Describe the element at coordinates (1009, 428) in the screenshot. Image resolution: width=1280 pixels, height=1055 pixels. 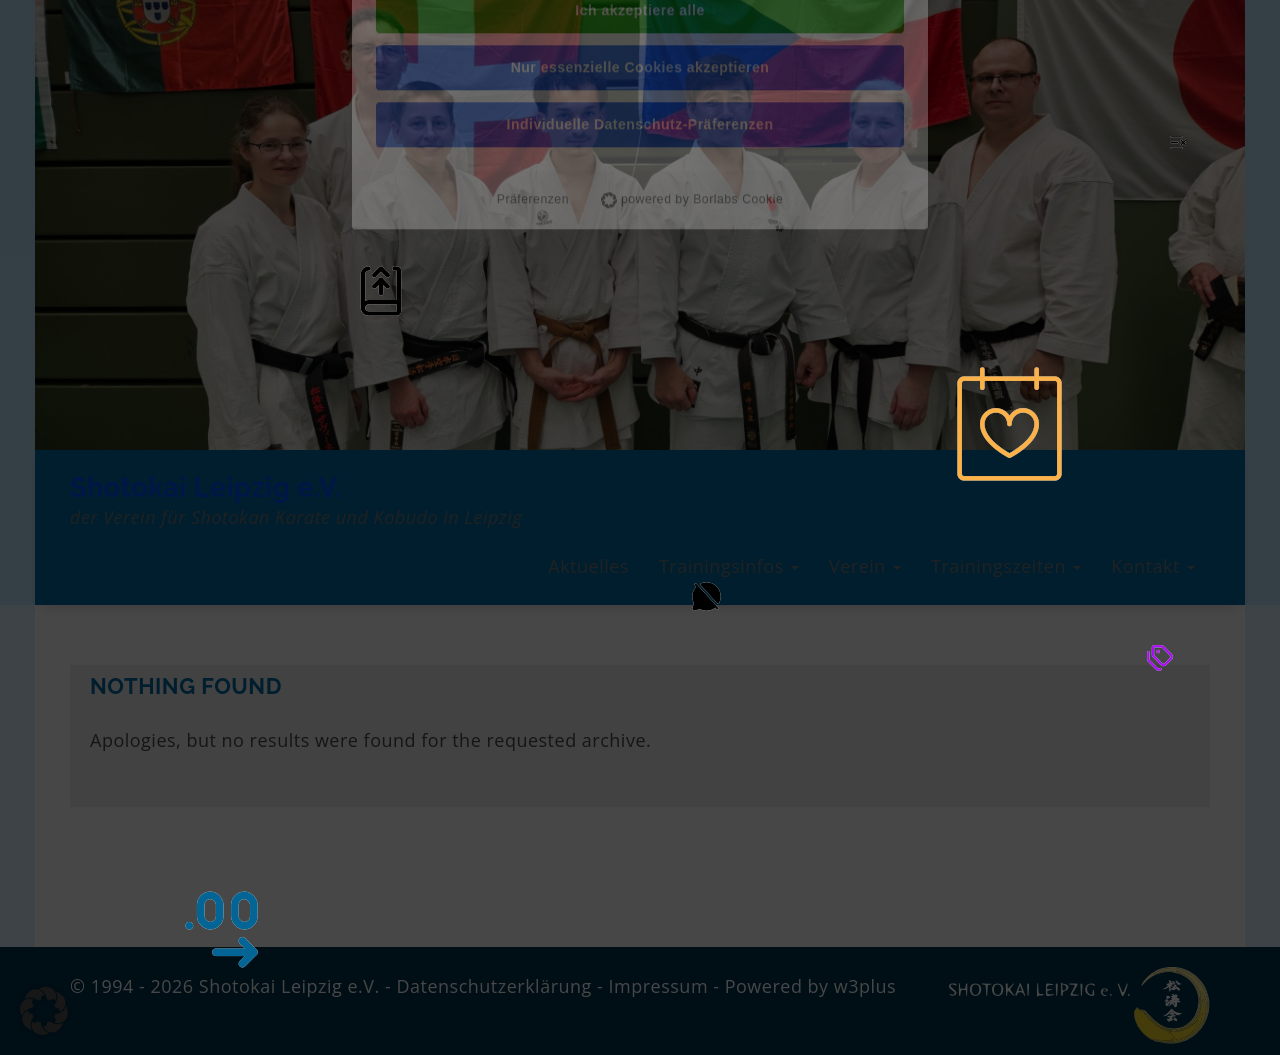
I see `view favorite or loved events` at that location.